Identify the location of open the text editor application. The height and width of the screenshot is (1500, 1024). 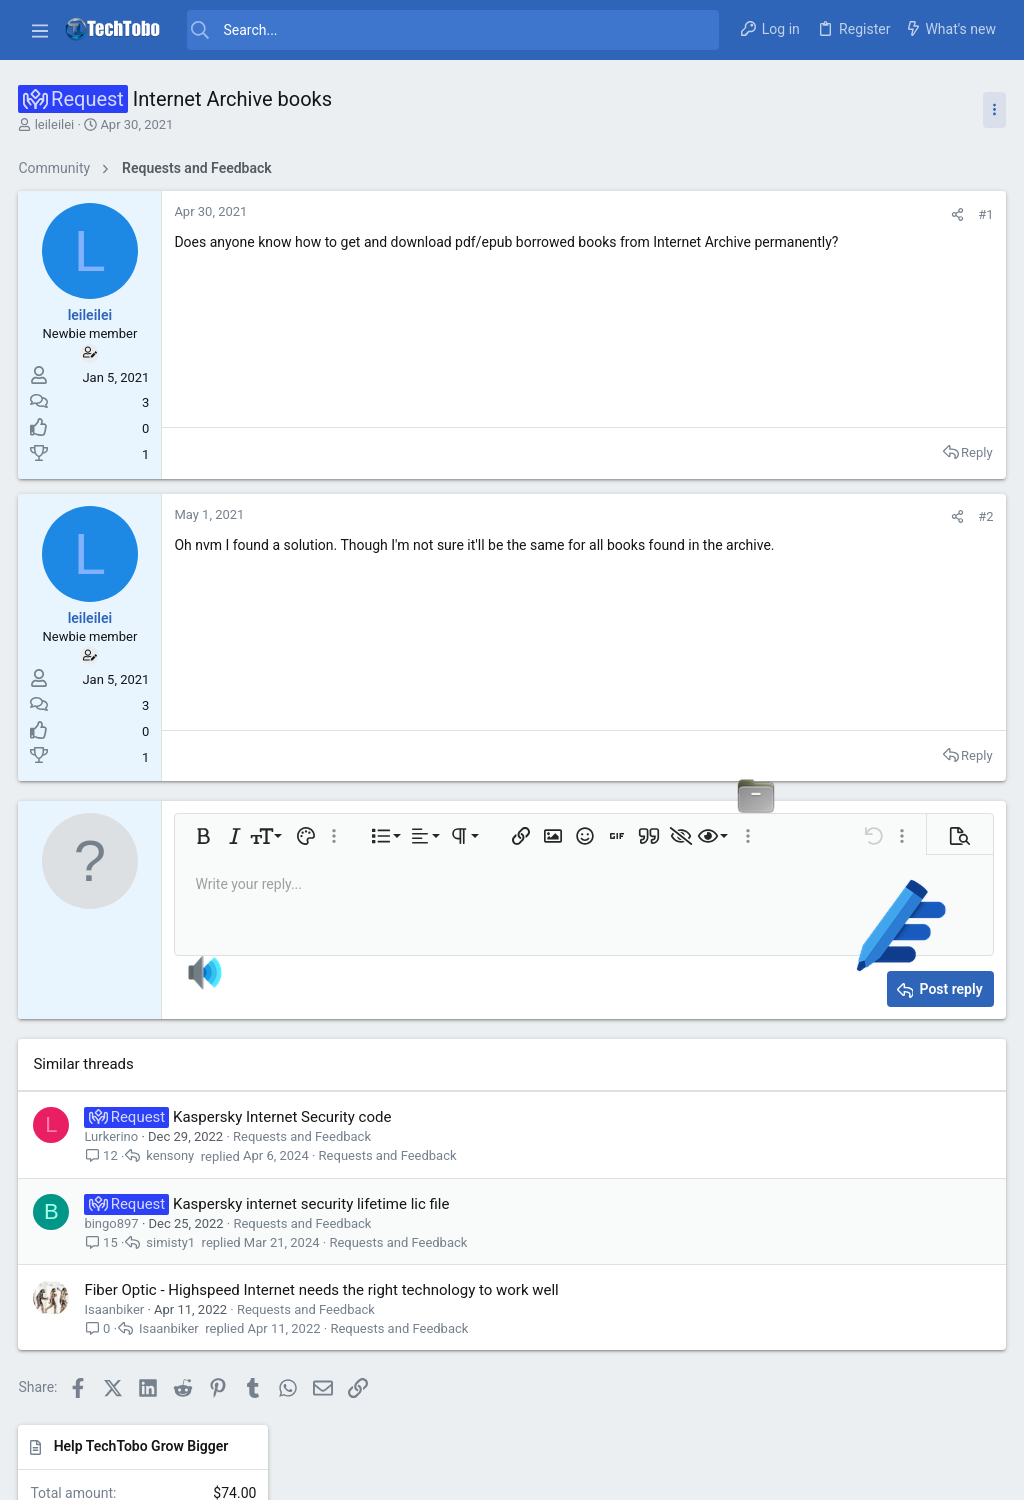
(902, 925).